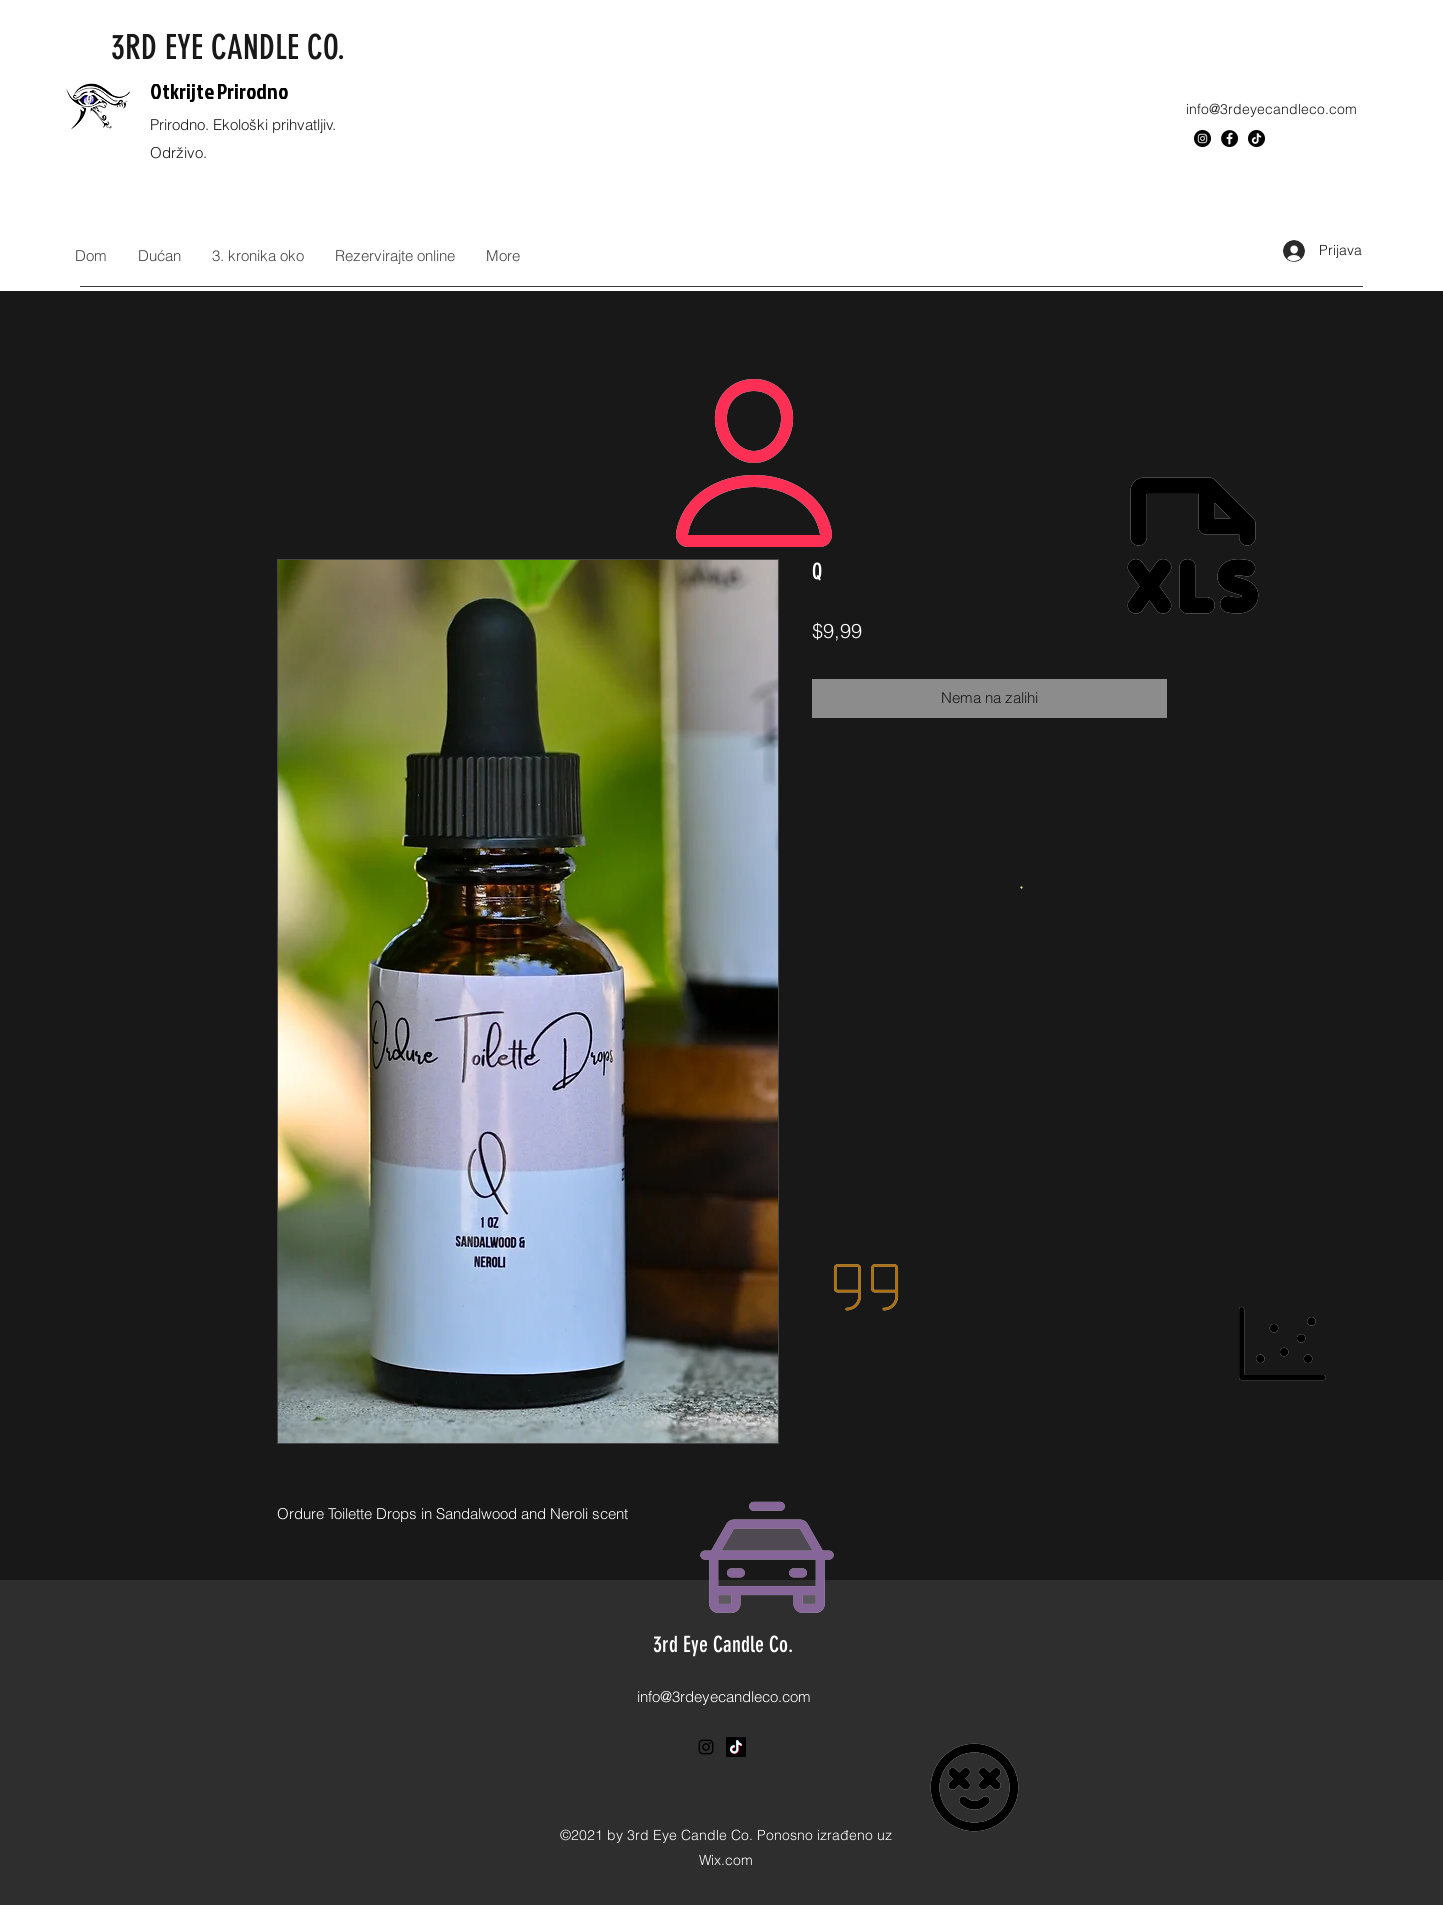  Describe the element at coordinates (1193, 551) in the screenshot. I see `open or view an Excel spreadsheet file` at that location.